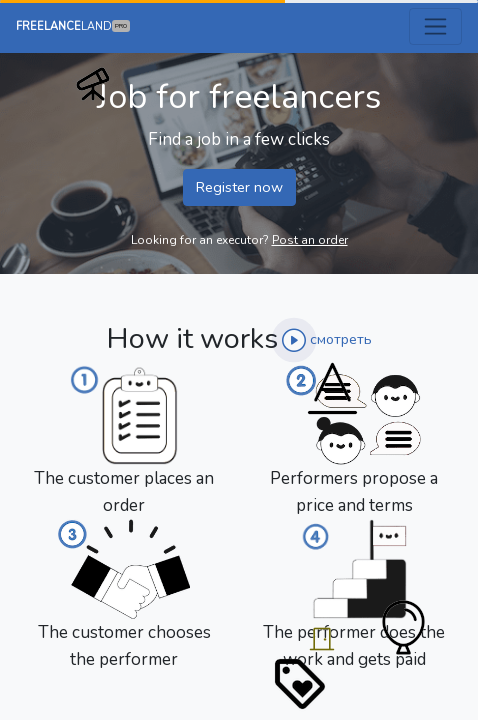 The width and height of the screenshot is (478, 720). Describe the element at coordinates (403, 627) in the screenshot. I see `indicates a celebration or birthday event` at that location.